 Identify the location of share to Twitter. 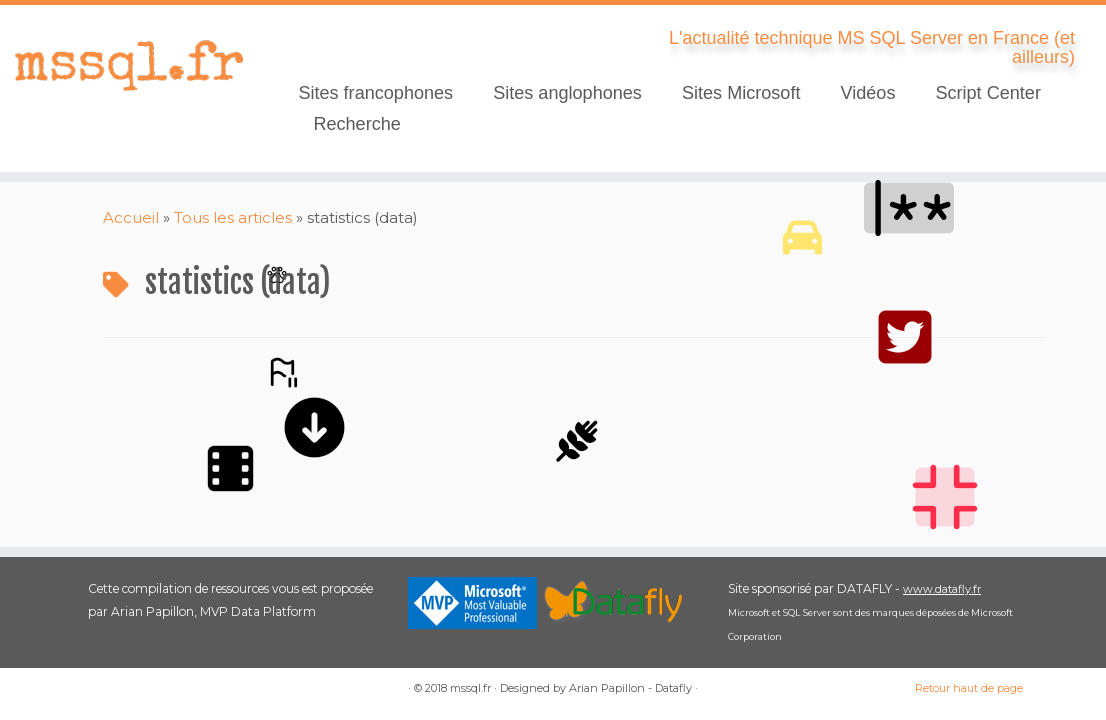
(905, 337).